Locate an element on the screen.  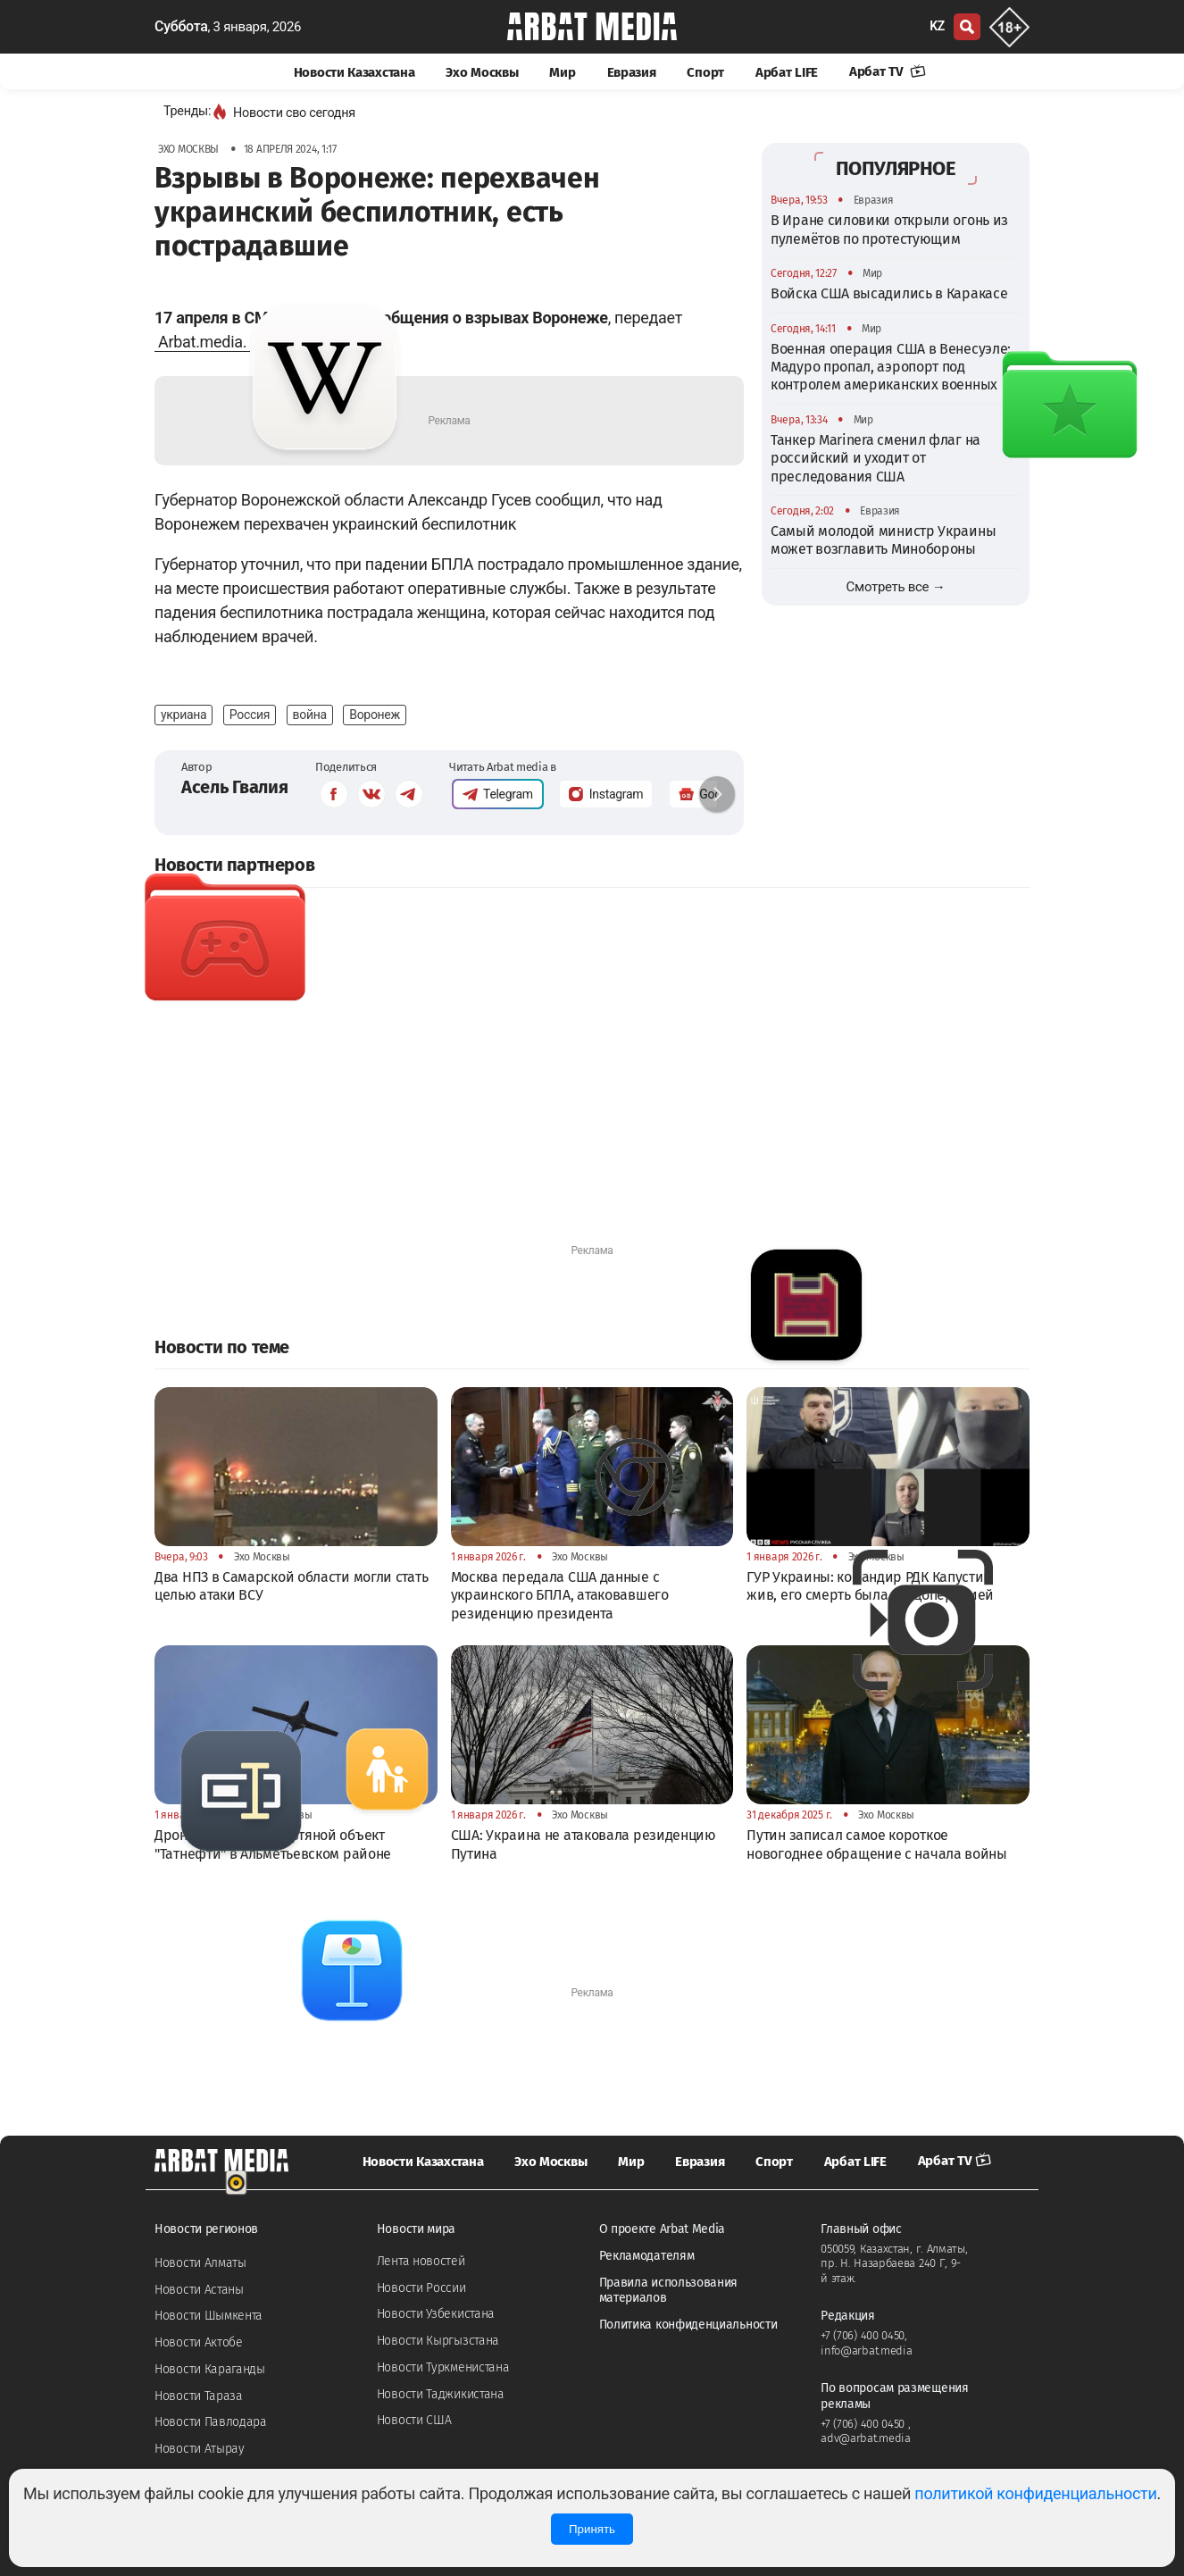
launch inscryption game is located at coordinates (806, 1305).